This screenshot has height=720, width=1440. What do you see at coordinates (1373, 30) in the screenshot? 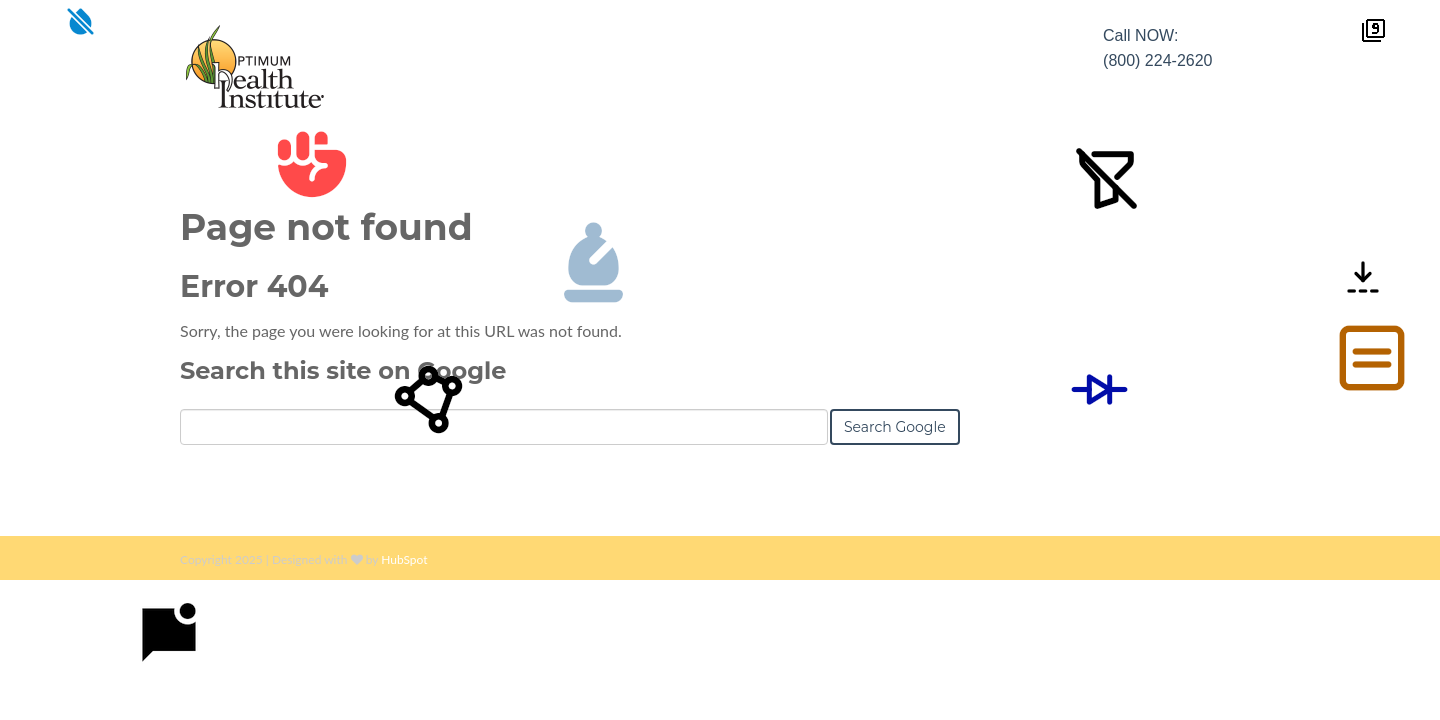
I see `indicates 9 items in a stack or collection` at bounding box center [1373, 30].